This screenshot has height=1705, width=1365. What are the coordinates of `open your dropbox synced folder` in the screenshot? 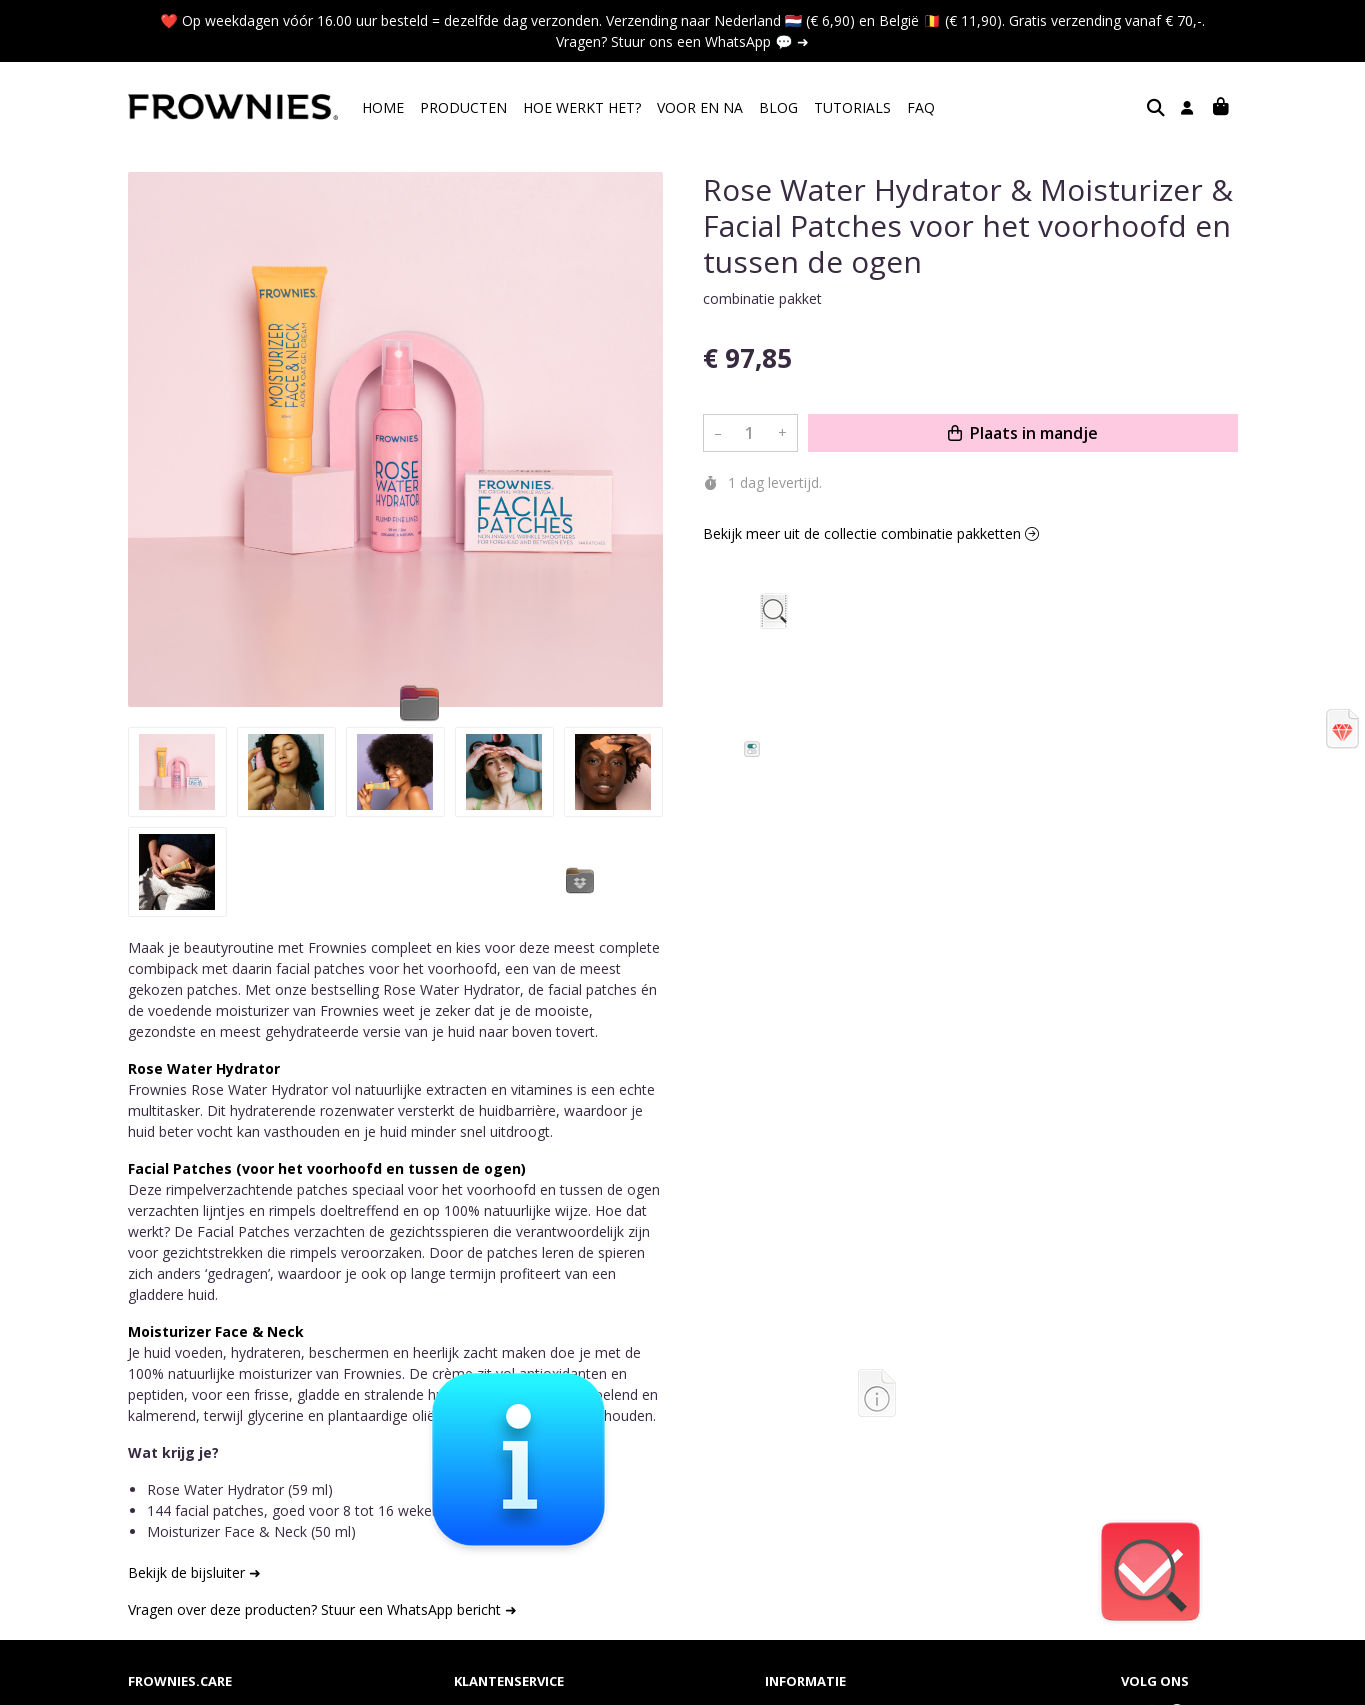 It's located at (580, 880).